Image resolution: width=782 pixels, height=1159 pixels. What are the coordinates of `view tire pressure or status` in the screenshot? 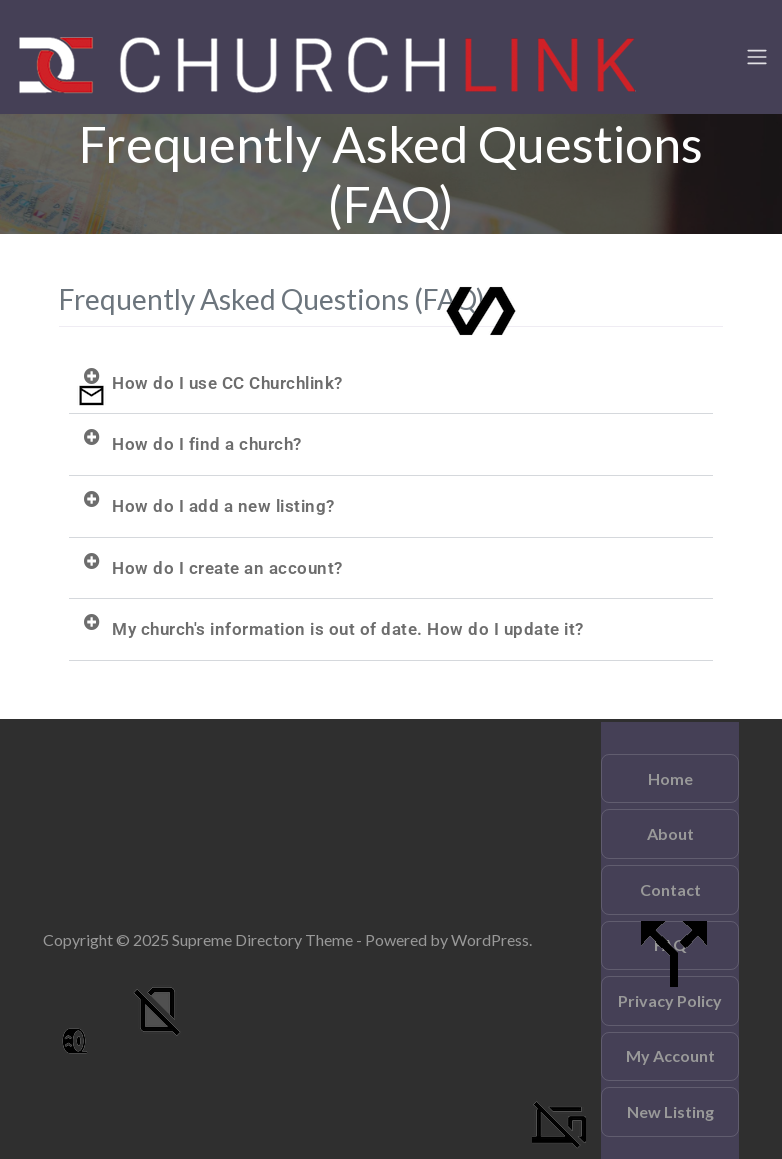 It's located at (74, 1041).